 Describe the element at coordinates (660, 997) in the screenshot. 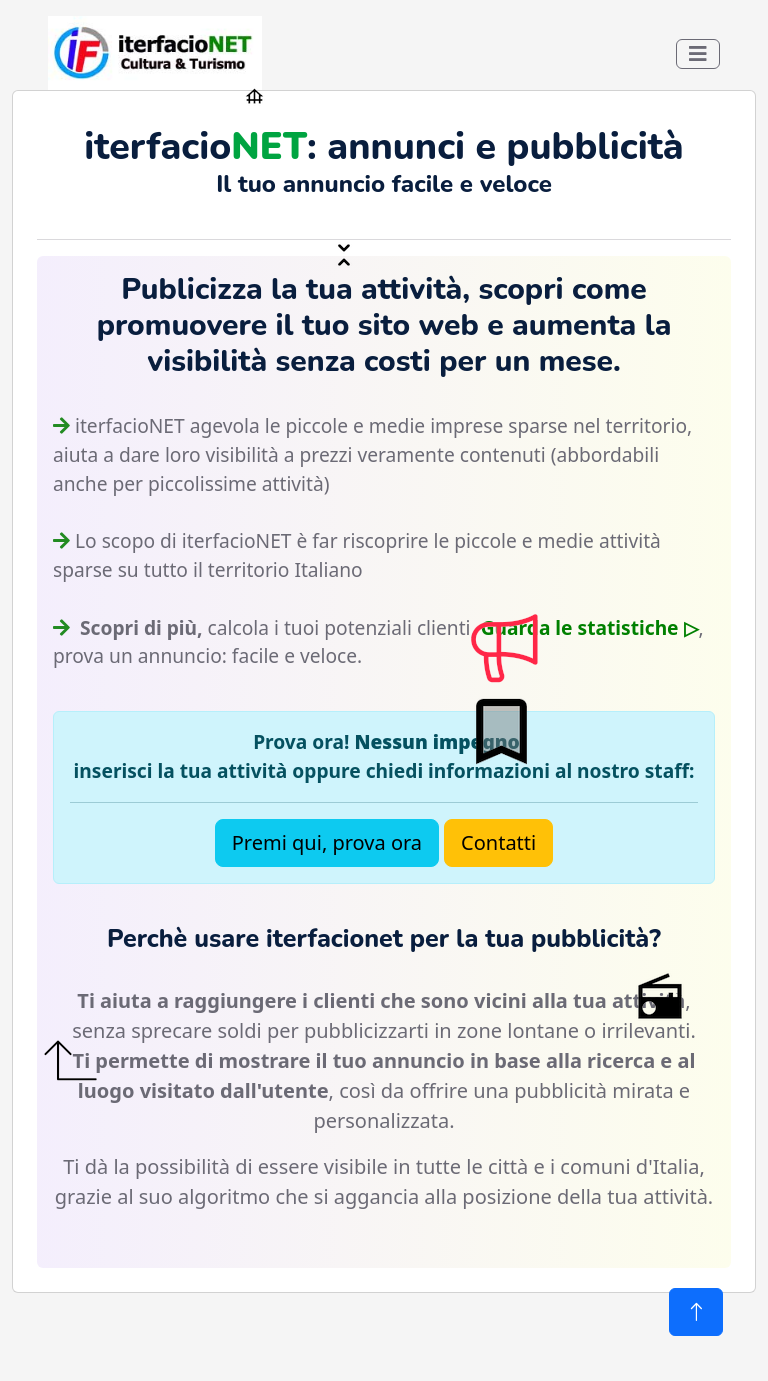

I see `open radio or audio streaming` at that location.